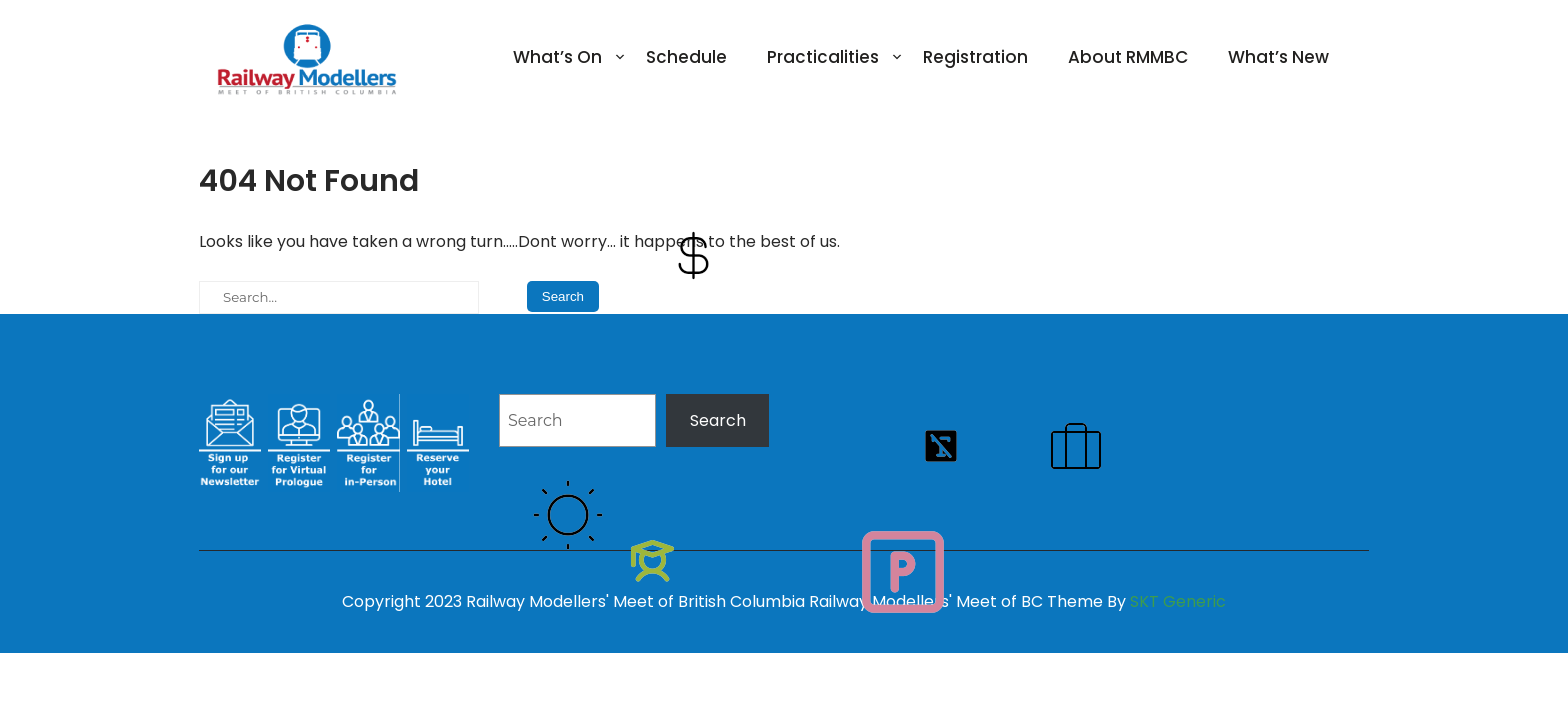 The height and width of the screenshot is (720, 1568). What do you see at coordinates (652, 561) in the screenshot?
I see `view student profile` at bounding box center [652, 561].